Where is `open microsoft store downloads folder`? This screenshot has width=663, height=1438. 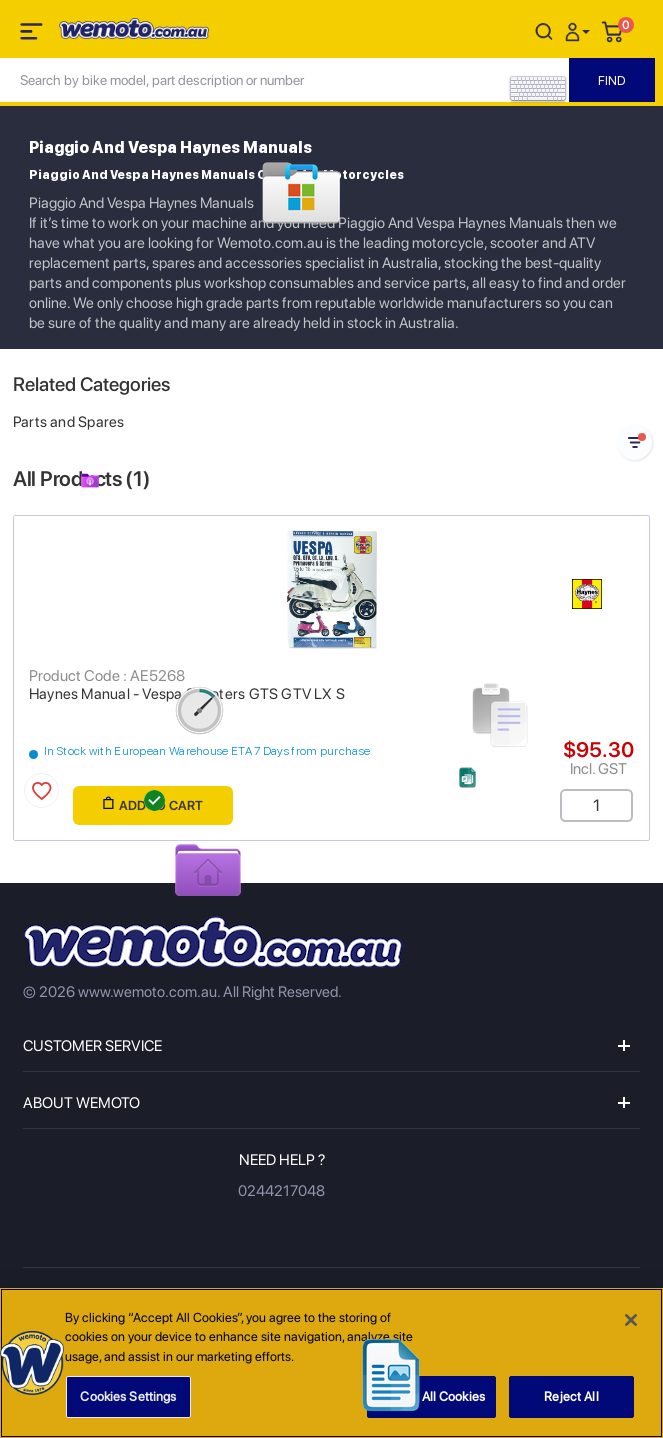 open microsoft store downloads folder is located at coordinates (301, 195).